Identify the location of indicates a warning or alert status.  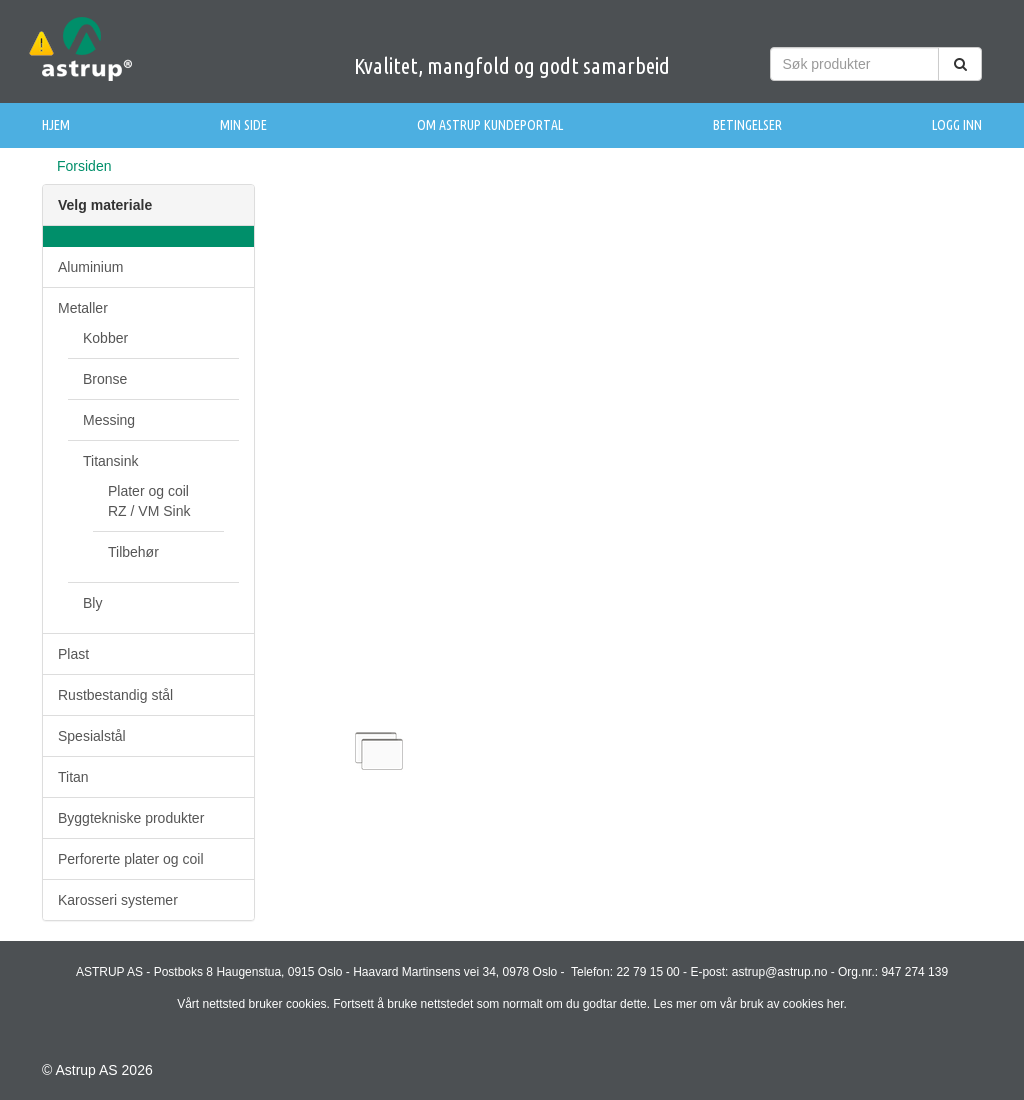
(41, 43).